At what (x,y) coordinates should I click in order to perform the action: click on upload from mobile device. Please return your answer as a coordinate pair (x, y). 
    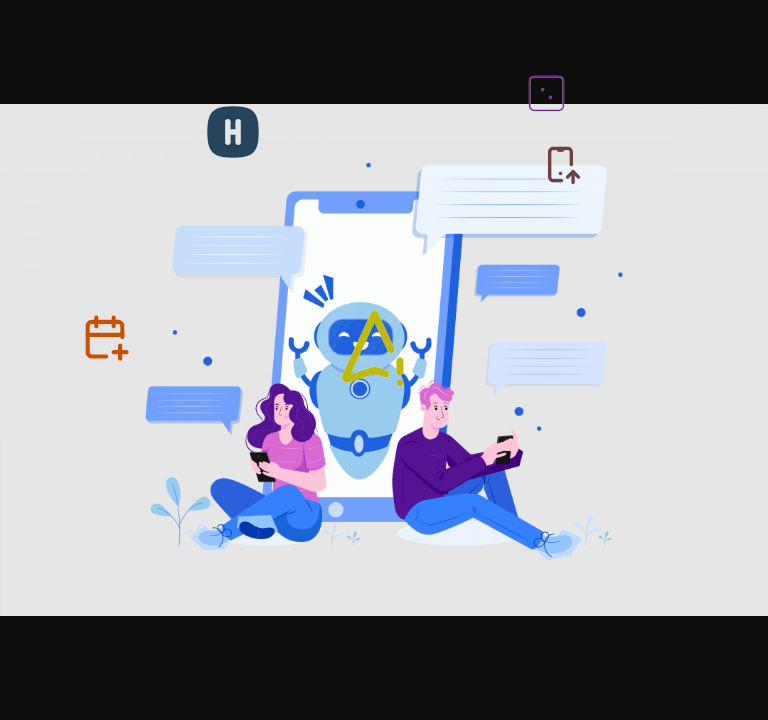
    Looking at the image, I should click on (560, 164).